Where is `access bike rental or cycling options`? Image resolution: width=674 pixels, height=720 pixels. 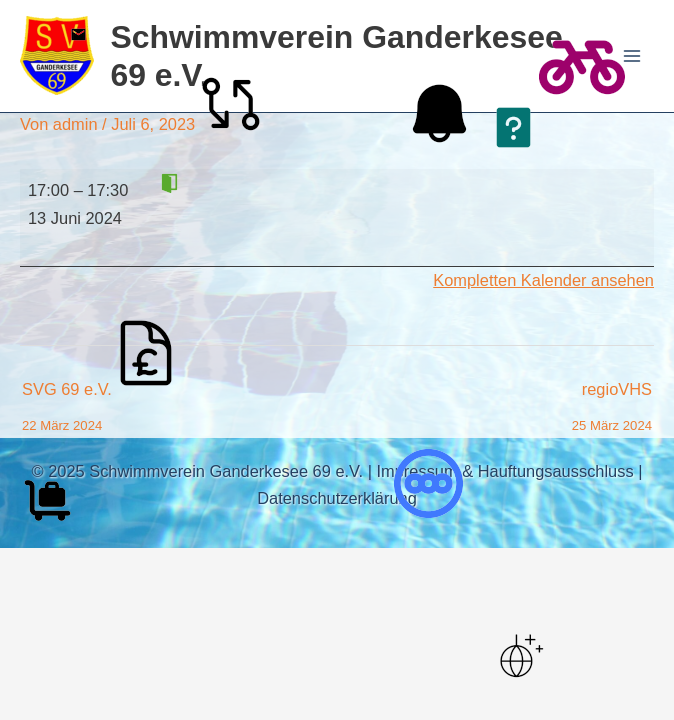
access bike rental or cycling options is located at coordinates (582, 66).